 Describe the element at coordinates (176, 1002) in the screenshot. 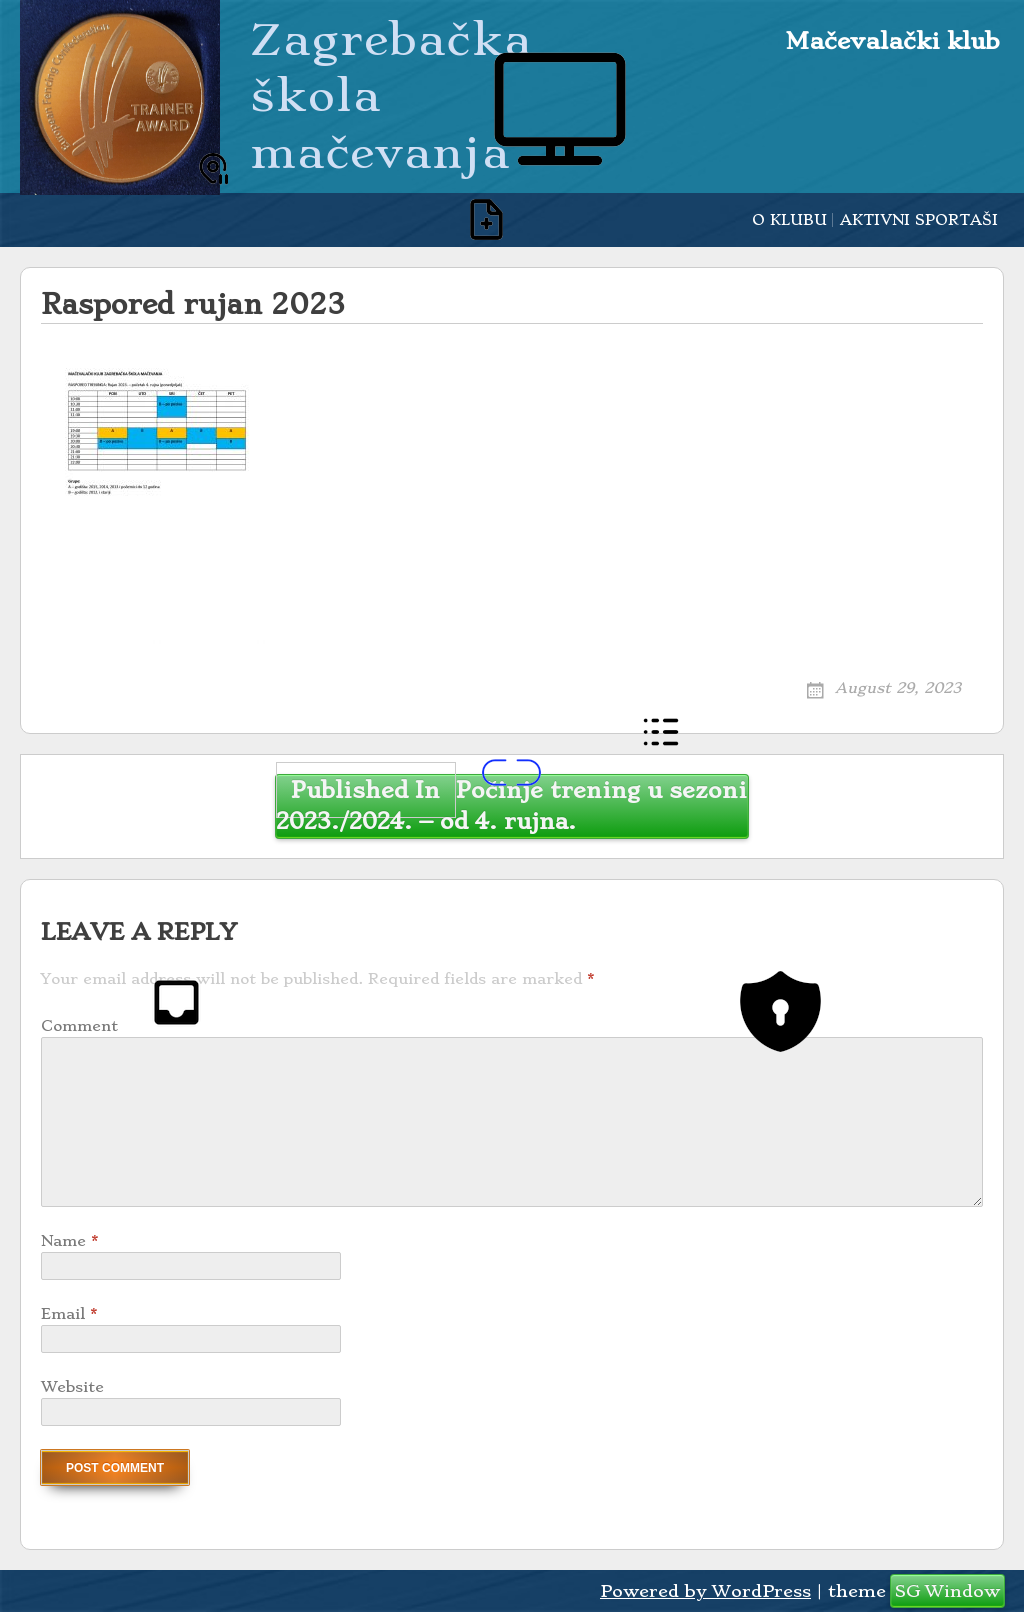

I see `access your inbox` at that location.